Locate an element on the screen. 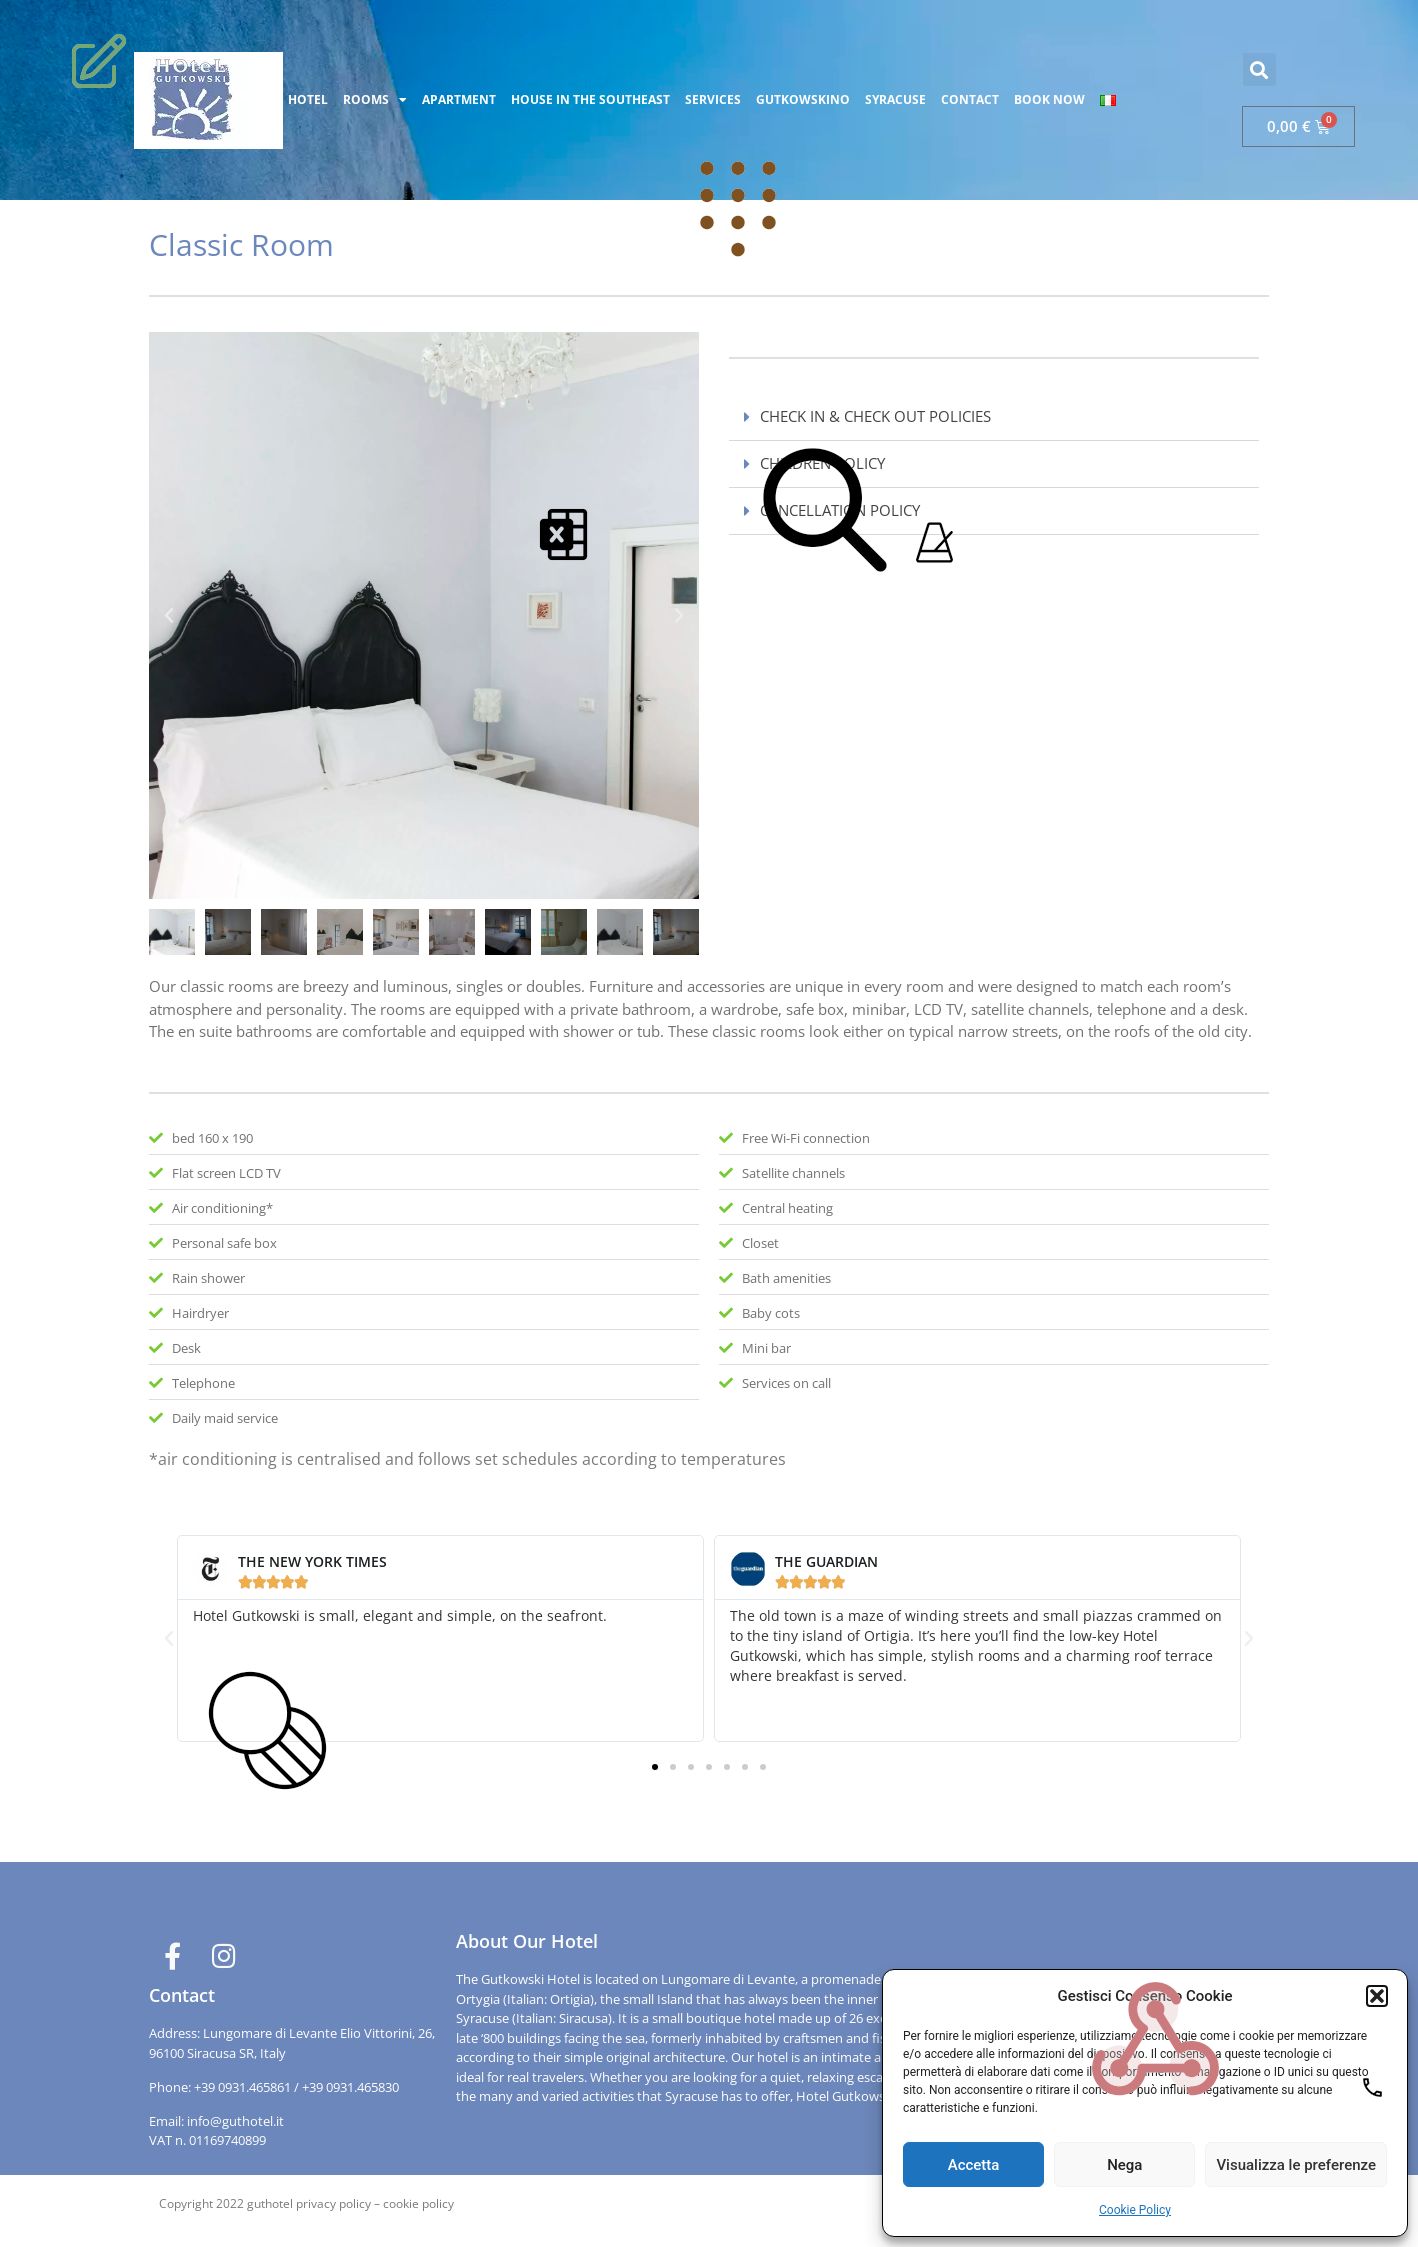  access tempo or timing settings is located at coordinates (934, 542).